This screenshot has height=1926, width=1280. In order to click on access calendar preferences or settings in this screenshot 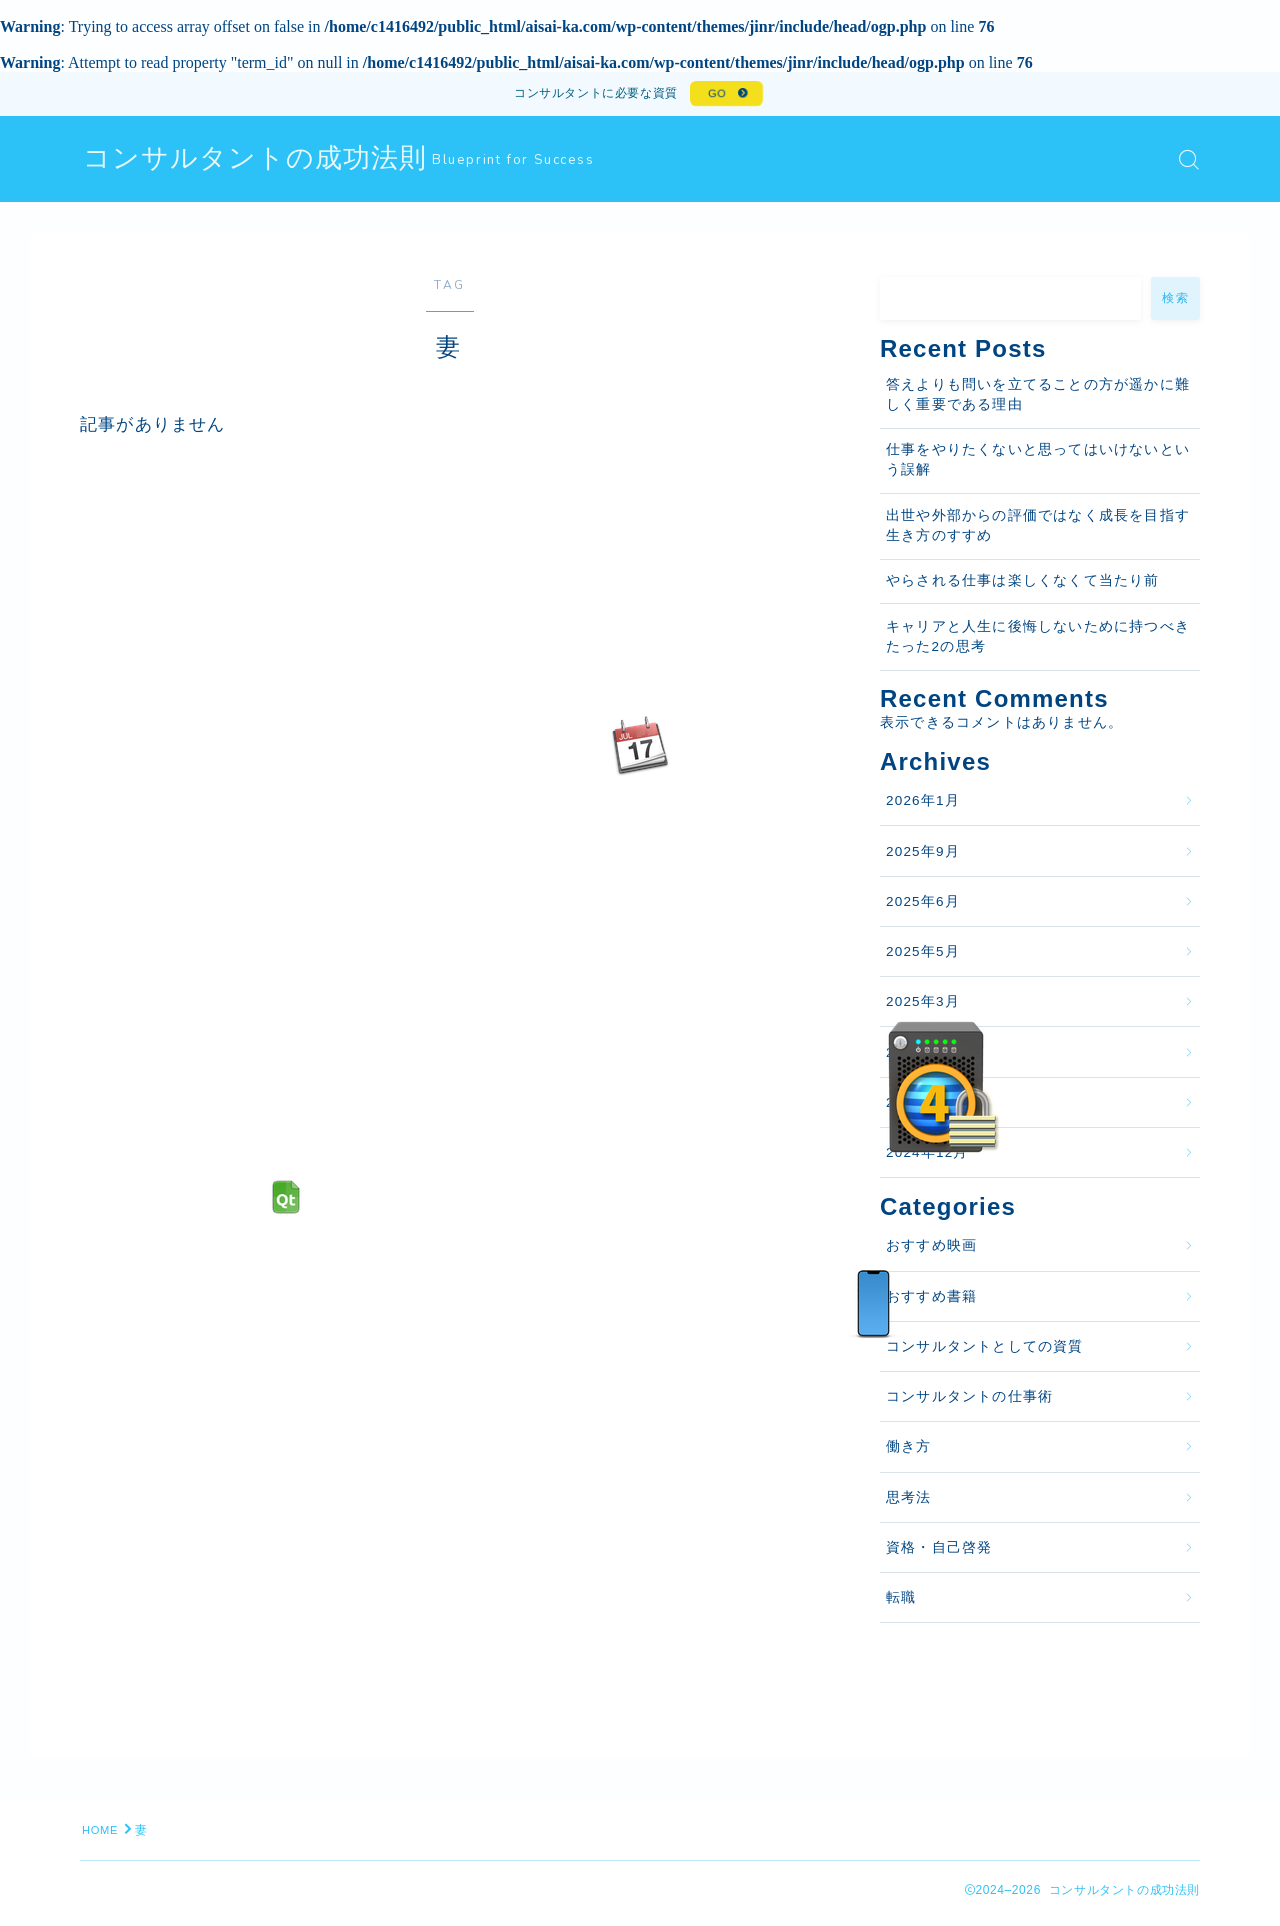, I will do `click(640, 746)`.